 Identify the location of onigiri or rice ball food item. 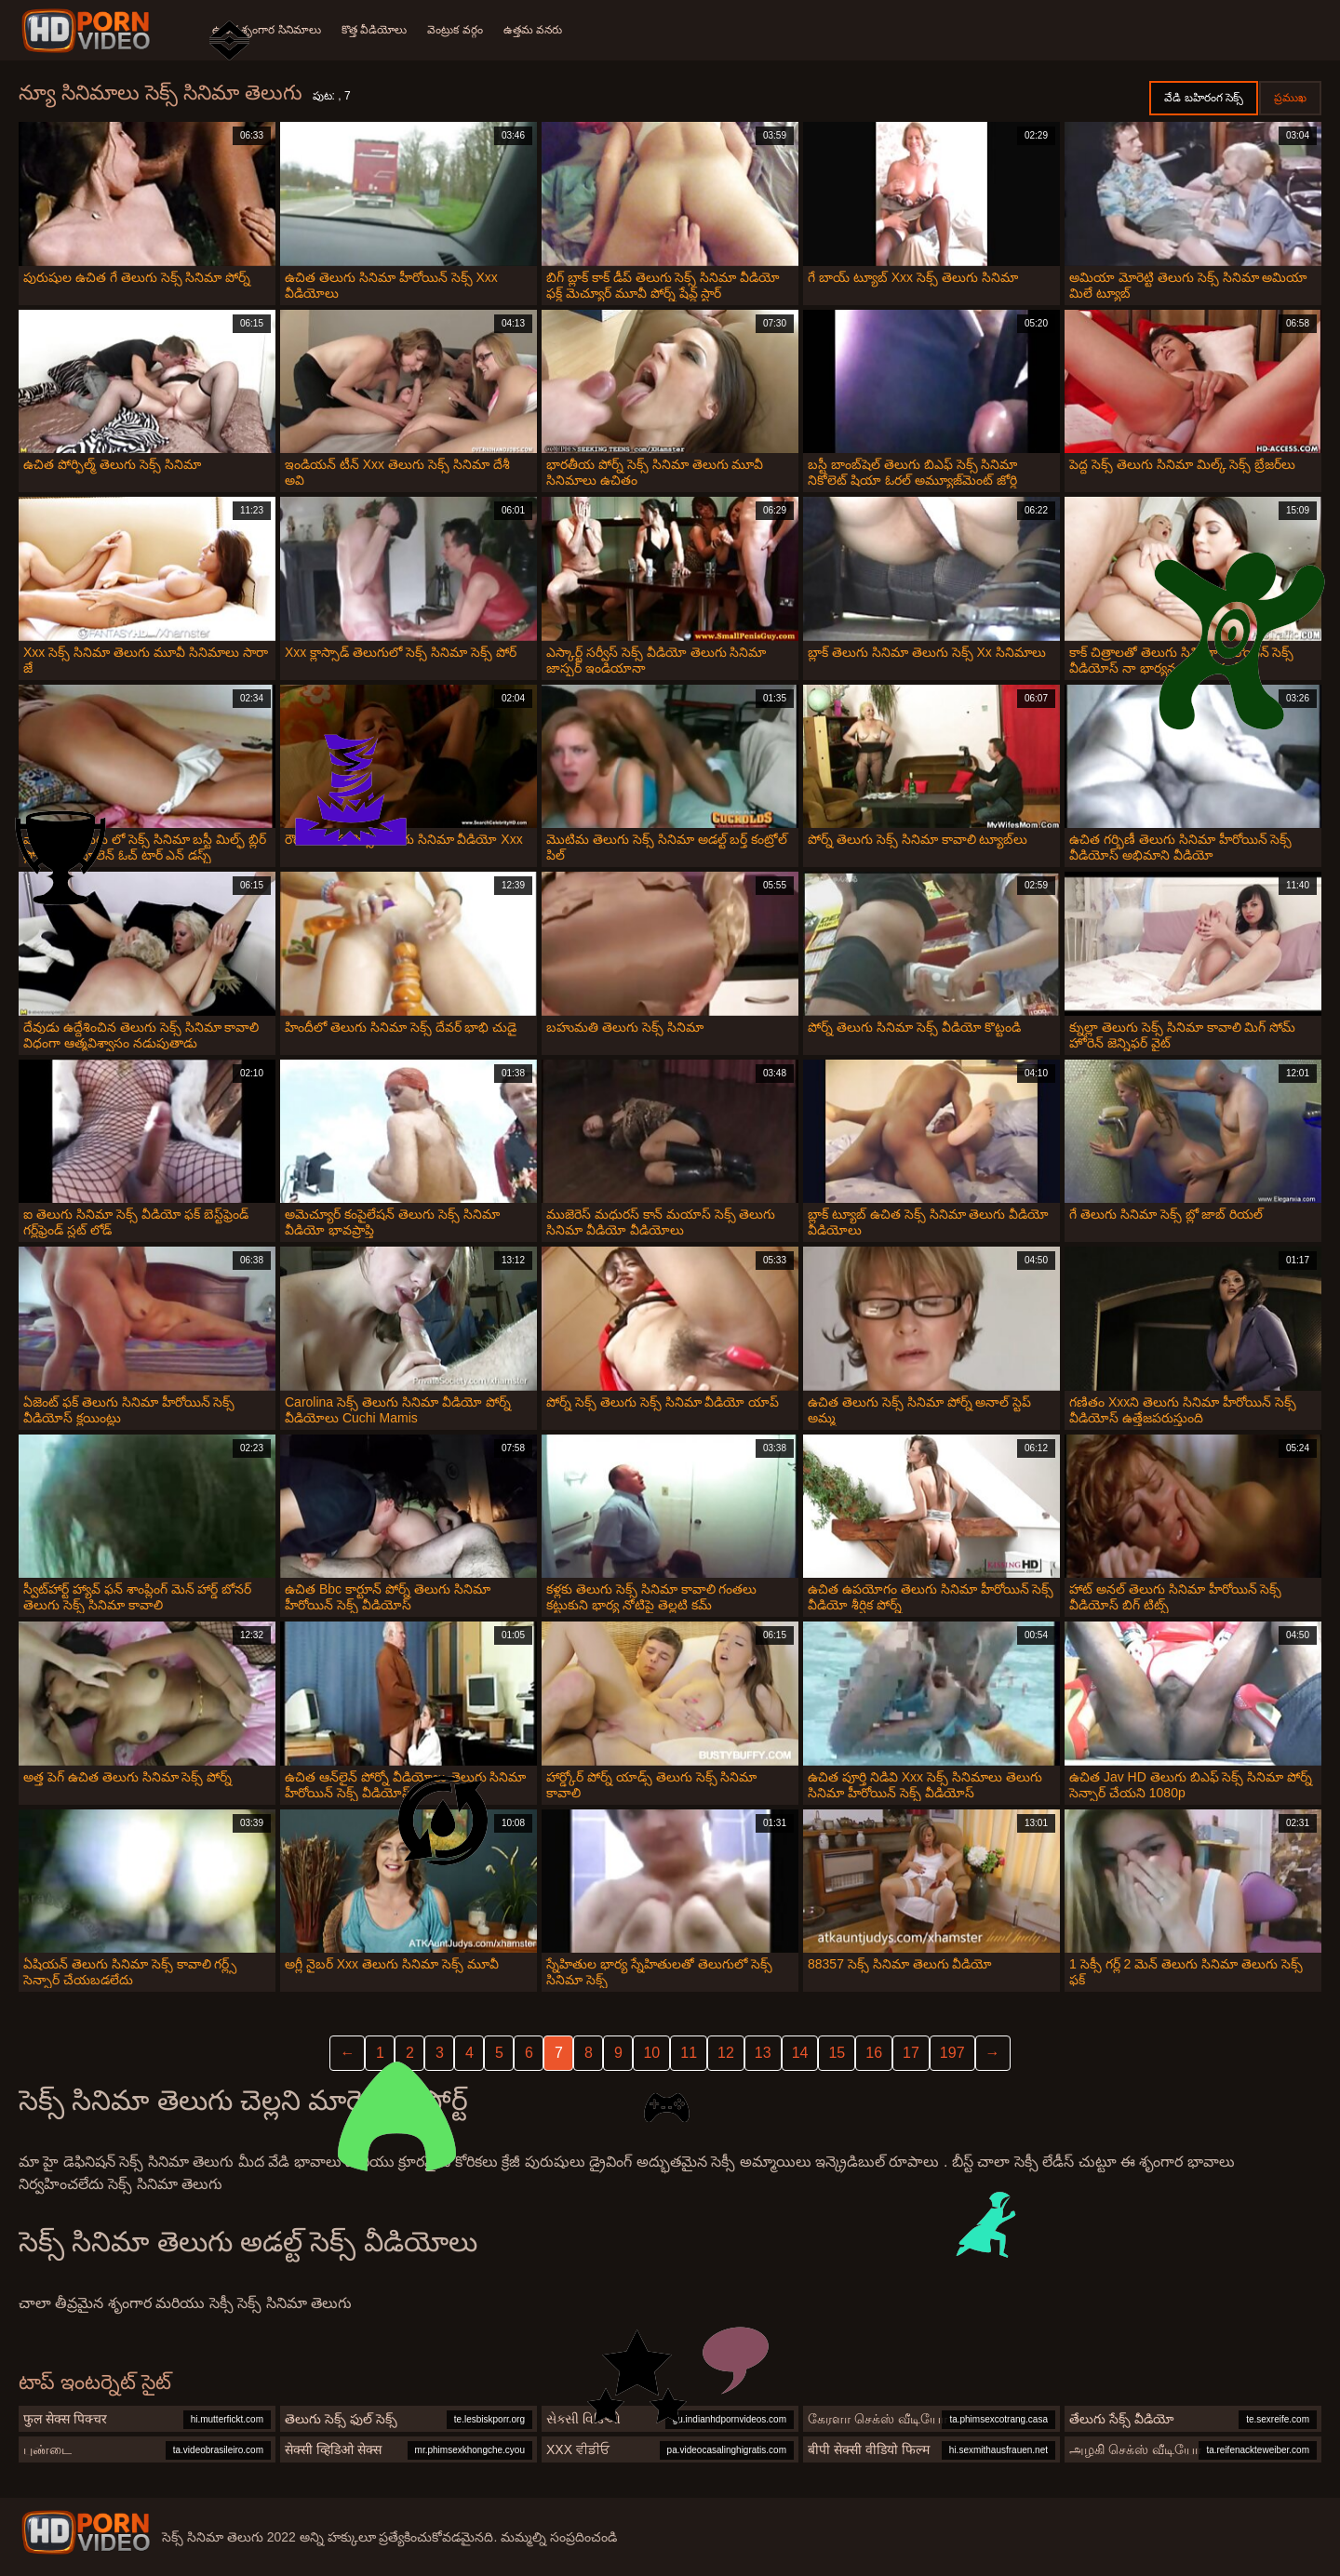
(396, 2112).